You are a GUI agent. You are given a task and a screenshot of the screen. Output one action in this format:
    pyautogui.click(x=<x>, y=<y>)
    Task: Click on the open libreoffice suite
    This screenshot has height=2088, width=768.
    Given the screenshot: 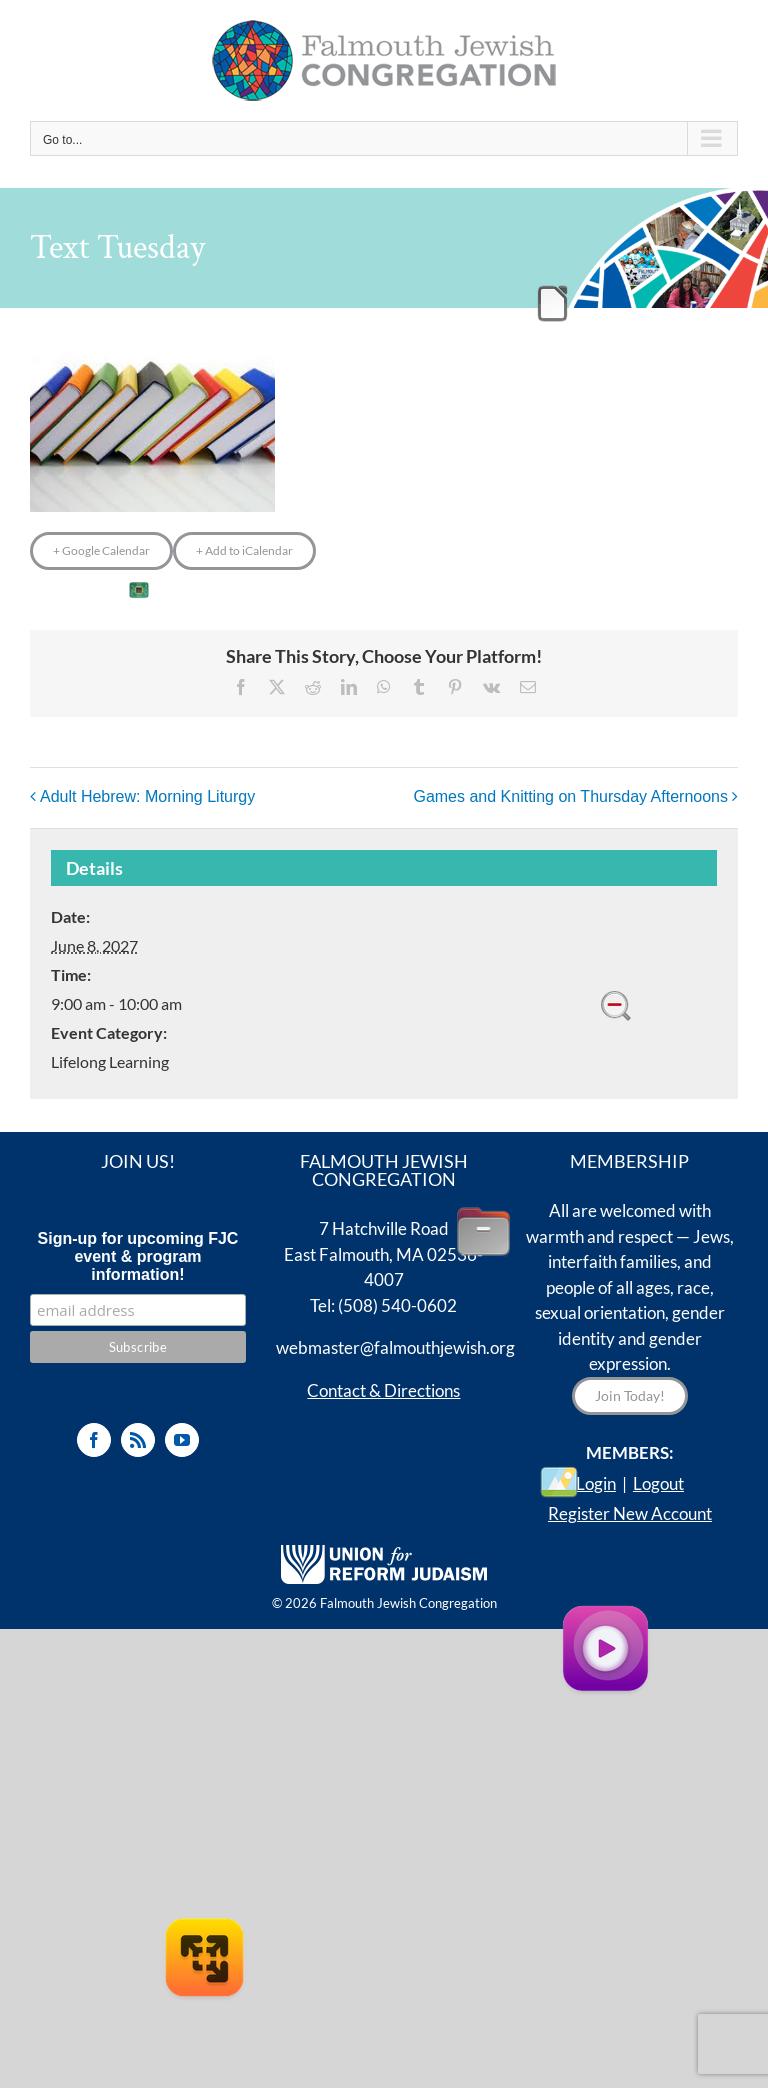 What is the action you would take?
    pyautogui.click(x=552, y=303)
    